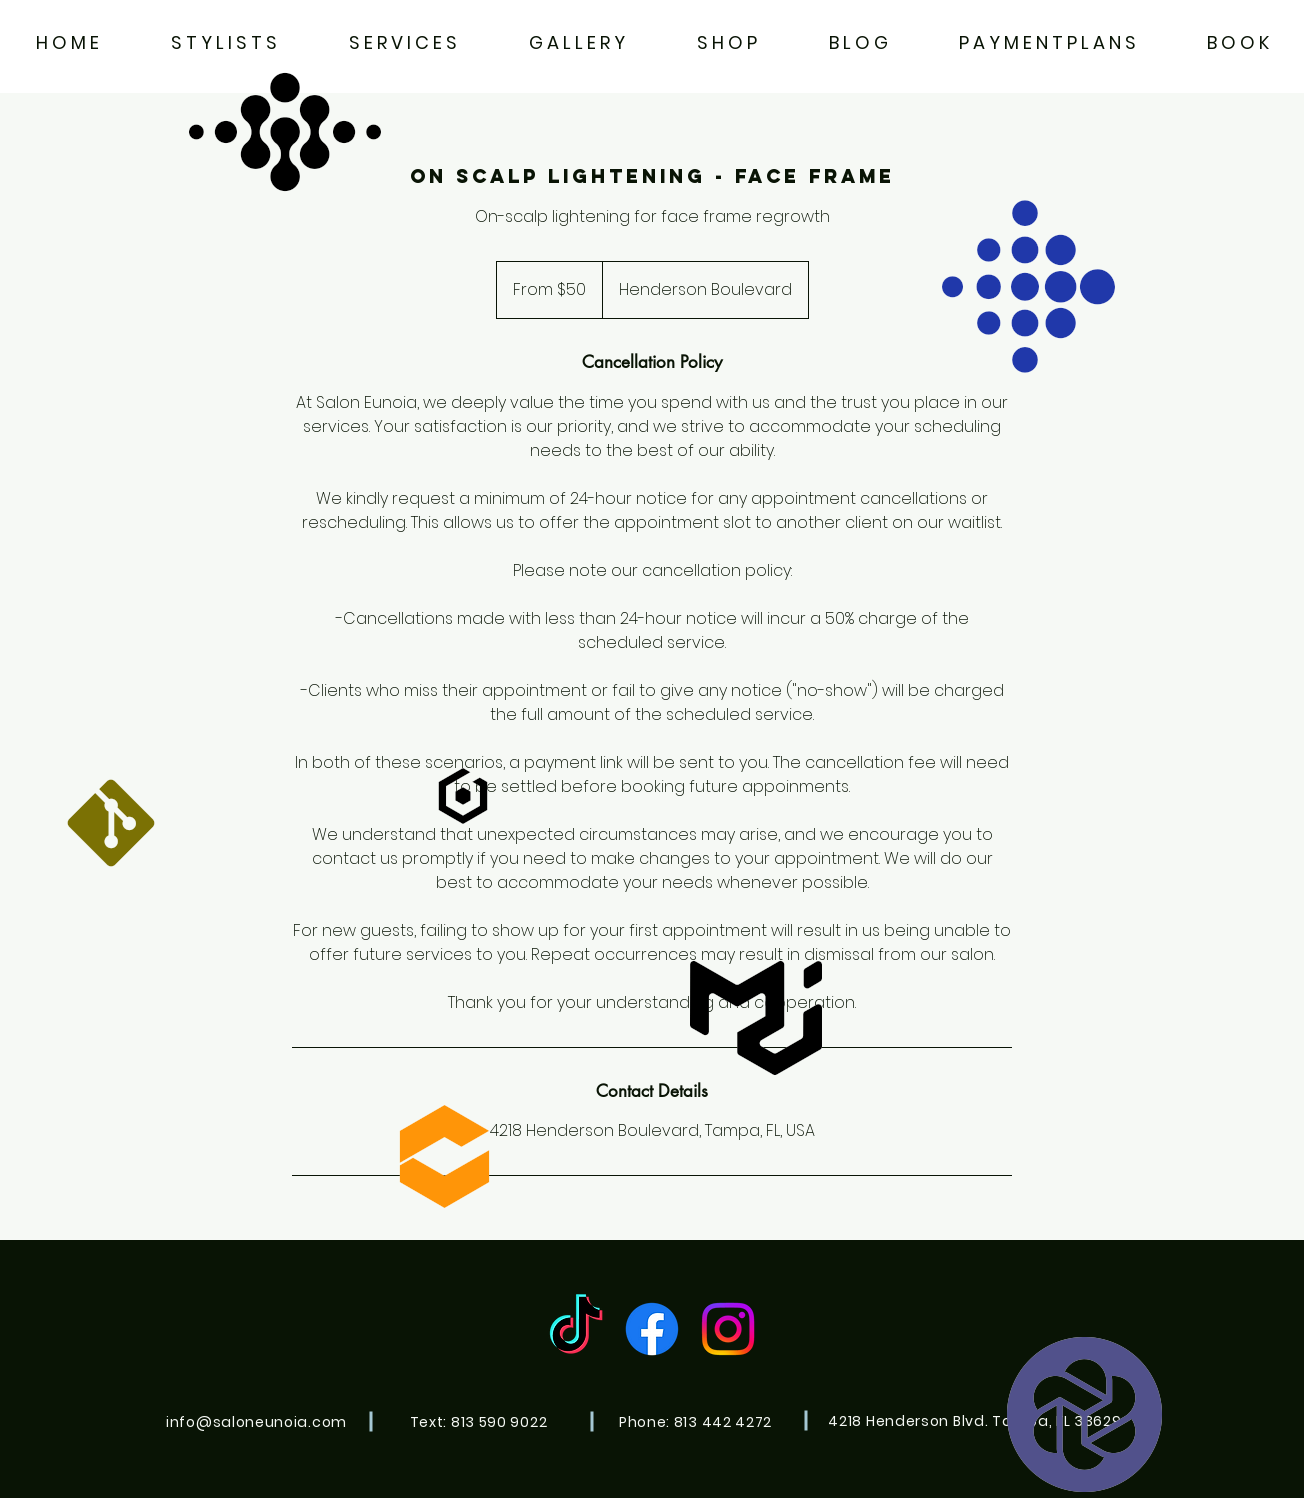  What do you see at coordinates (285, 132) in the screenshot?
I see `open Wwise audio middleware application` at bounding box center [285, 132].